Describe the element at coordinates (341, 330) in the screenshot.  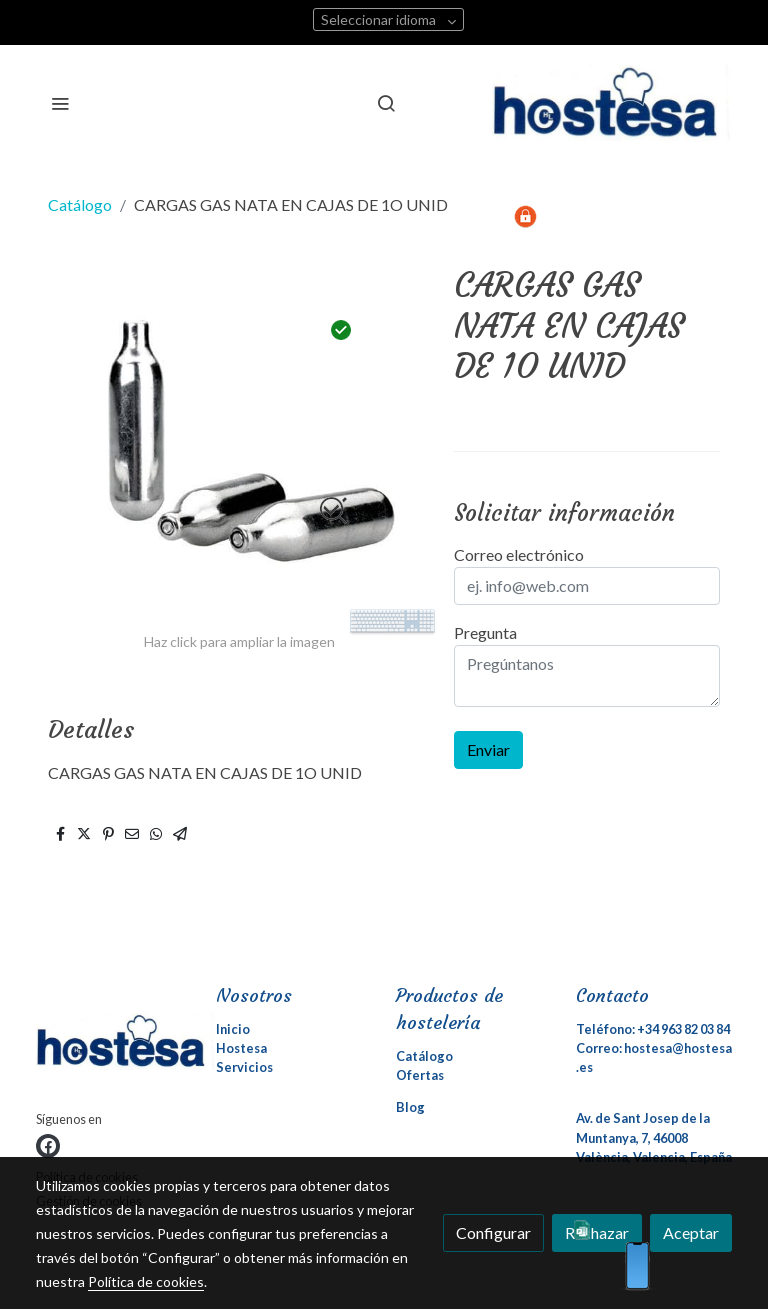
I see `confirm or accept an action` at that location.